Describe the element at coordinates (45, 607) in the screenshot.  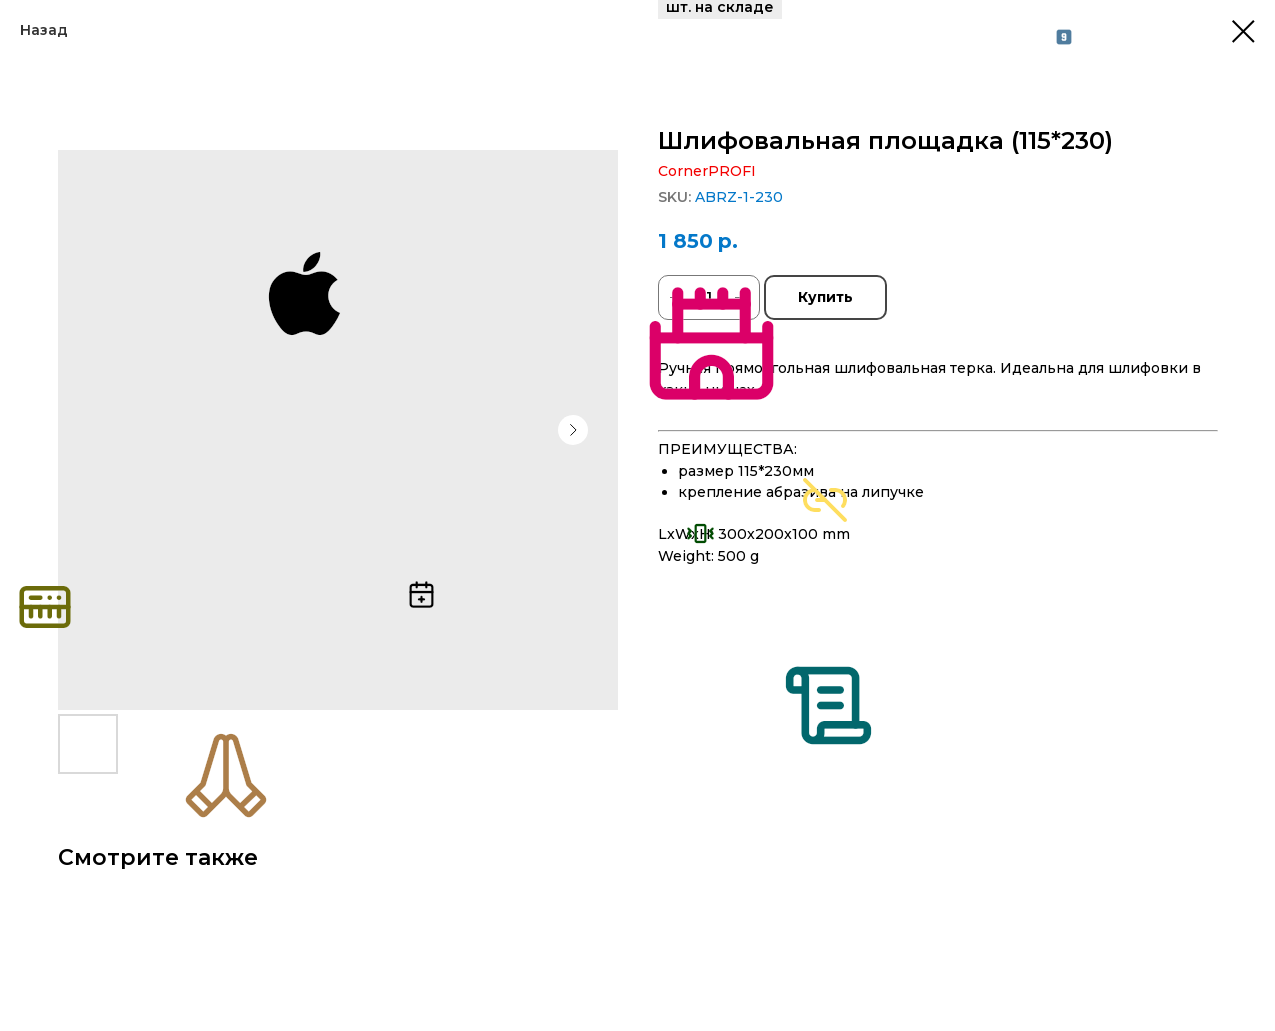
I see `open music keyboard or piano tool` at that location.